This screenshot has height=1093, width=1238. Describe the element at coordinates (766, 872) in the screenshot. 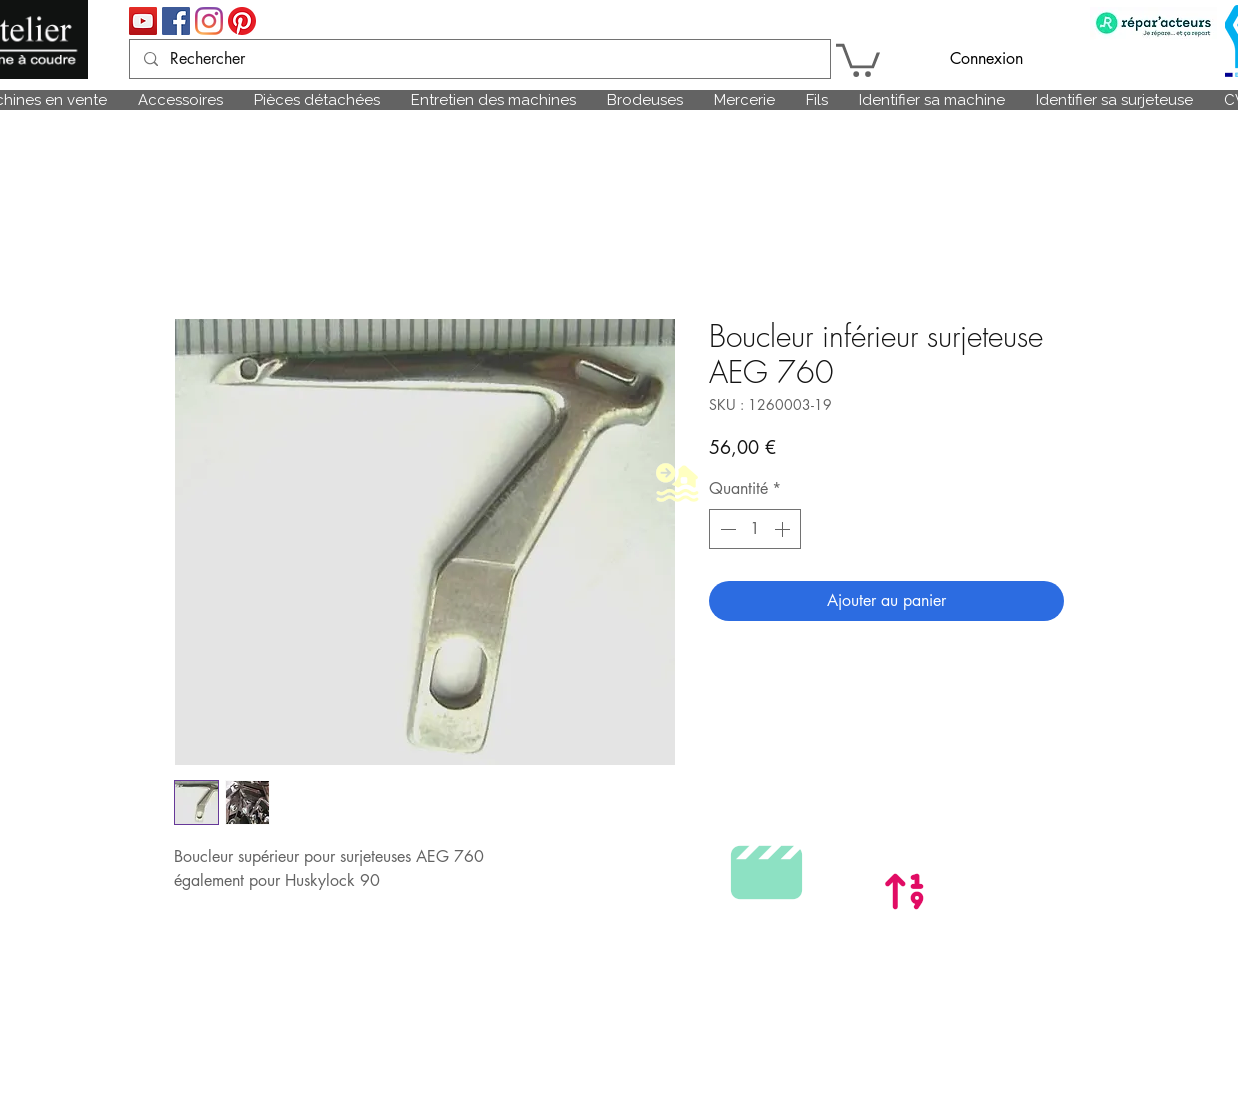

I see `access video or film content` at that location.